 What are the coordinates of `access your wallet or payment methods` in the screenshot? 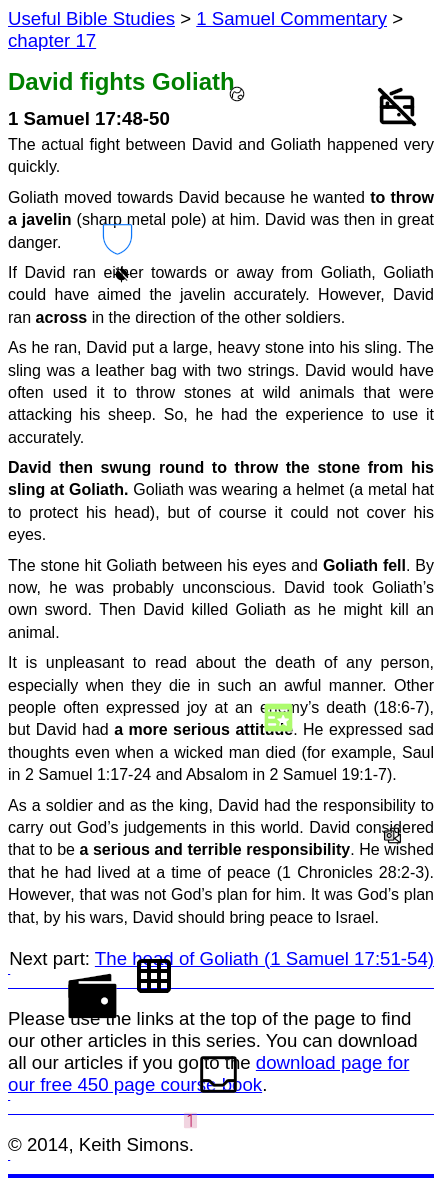 It's located at (92, 997).